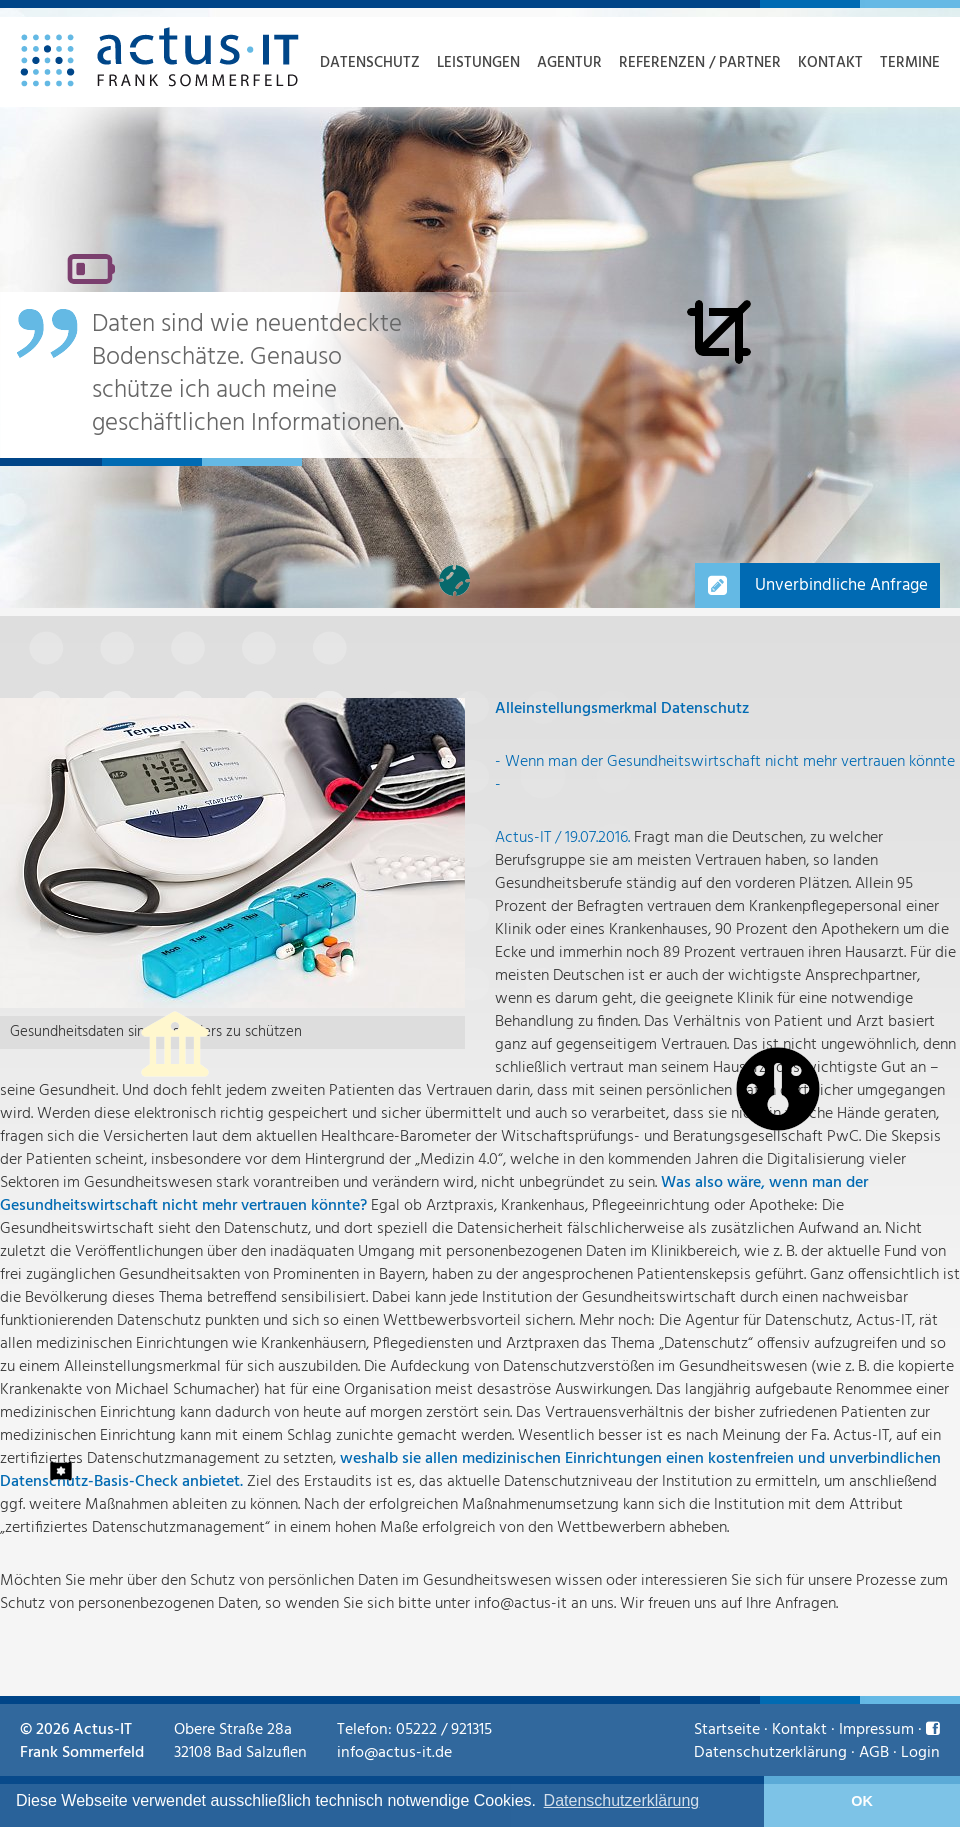 The image size is (960, 1827). Describe the element at coordinates (61, 1471) in the screenshot. I see `access jewish religious texts or torah content` at that location.